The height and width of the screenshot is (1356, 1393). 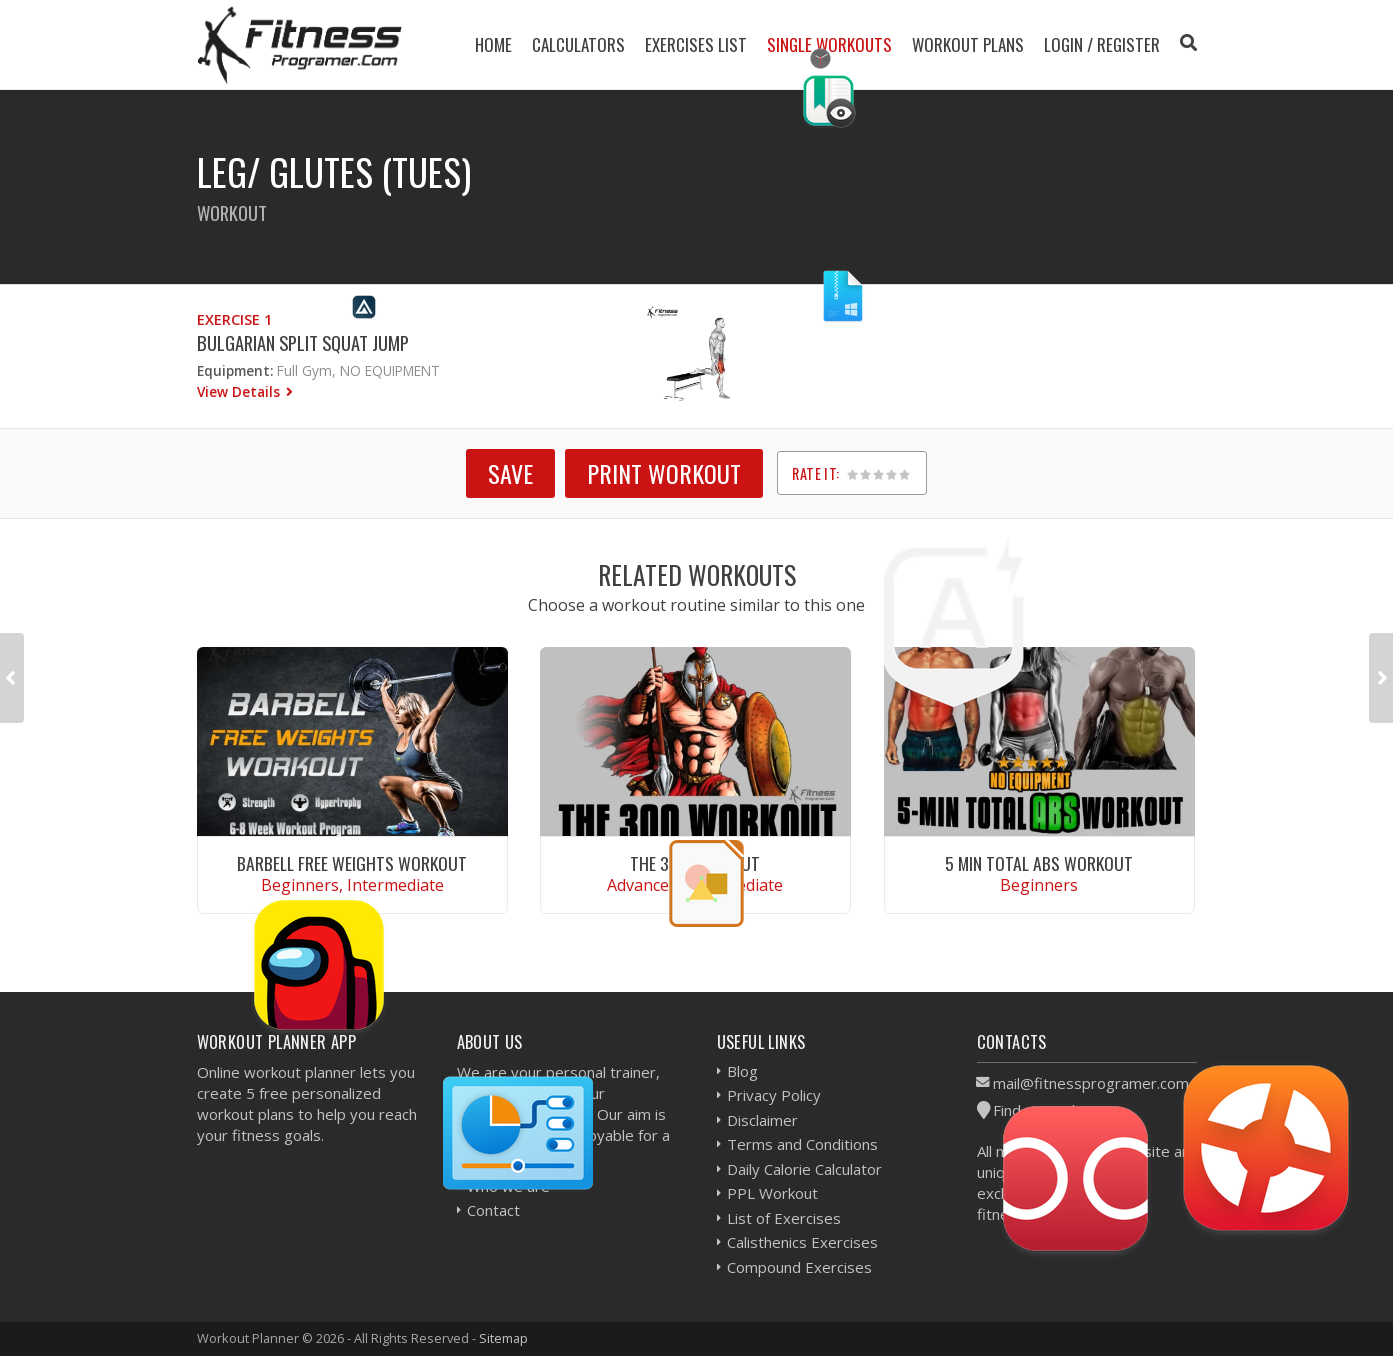 I want to click on launch Among Us game, so click(x=319, y=965).